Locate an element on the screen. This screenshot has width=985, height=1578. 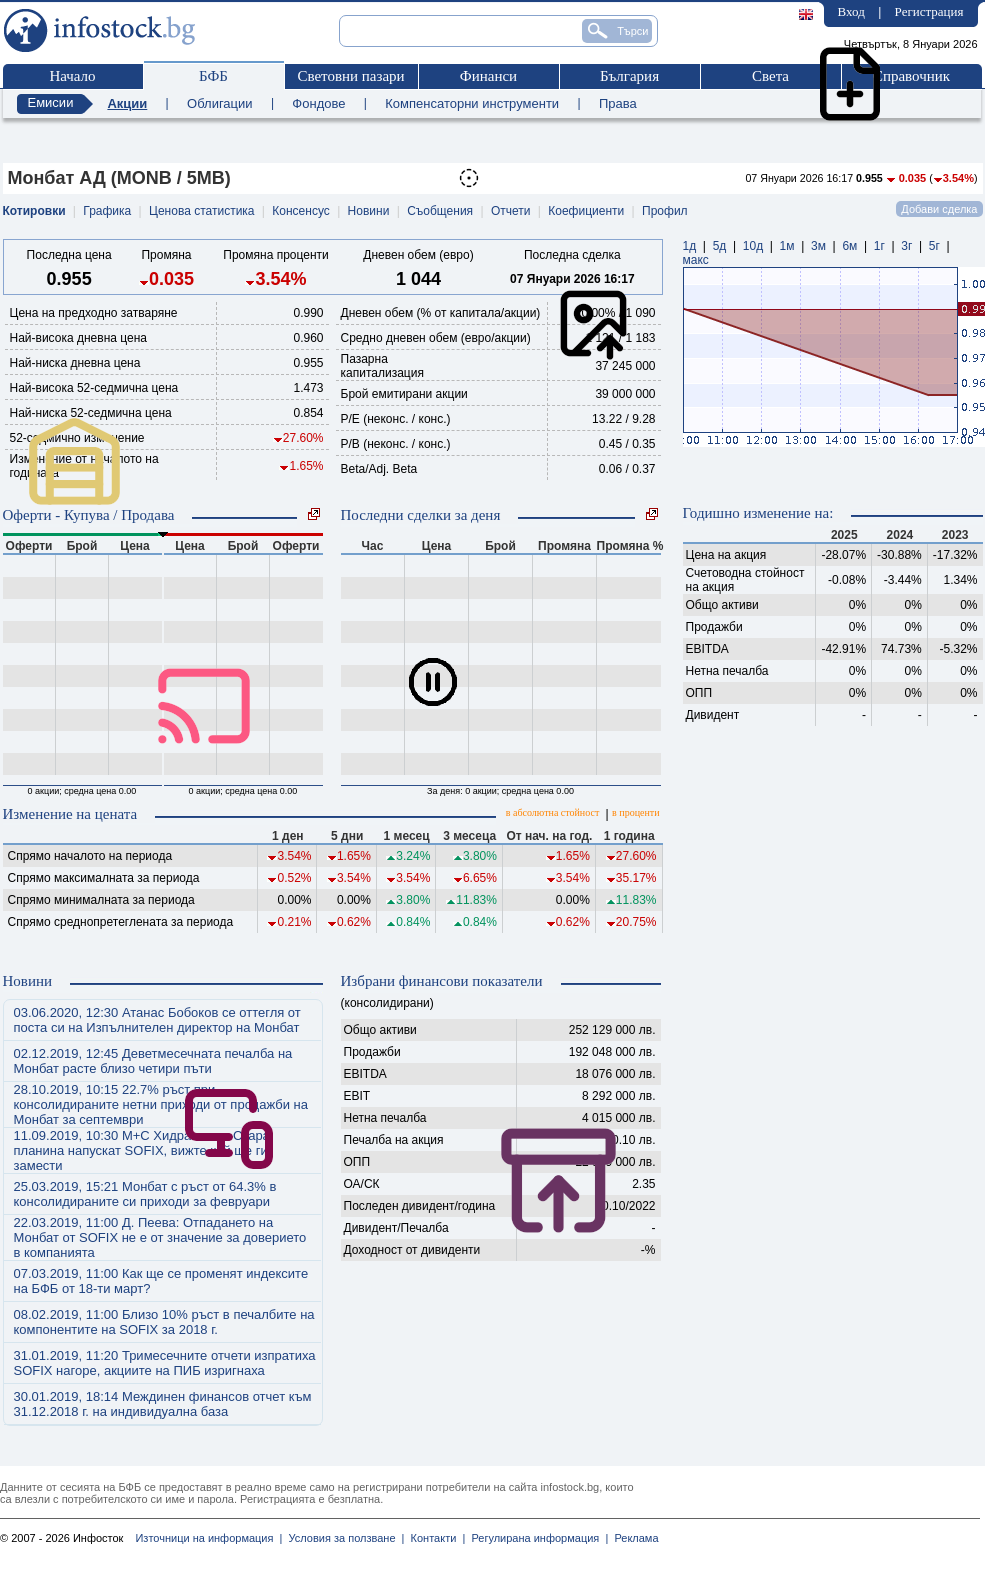
cast media to a nearby device is located at coordinates (204, 706).